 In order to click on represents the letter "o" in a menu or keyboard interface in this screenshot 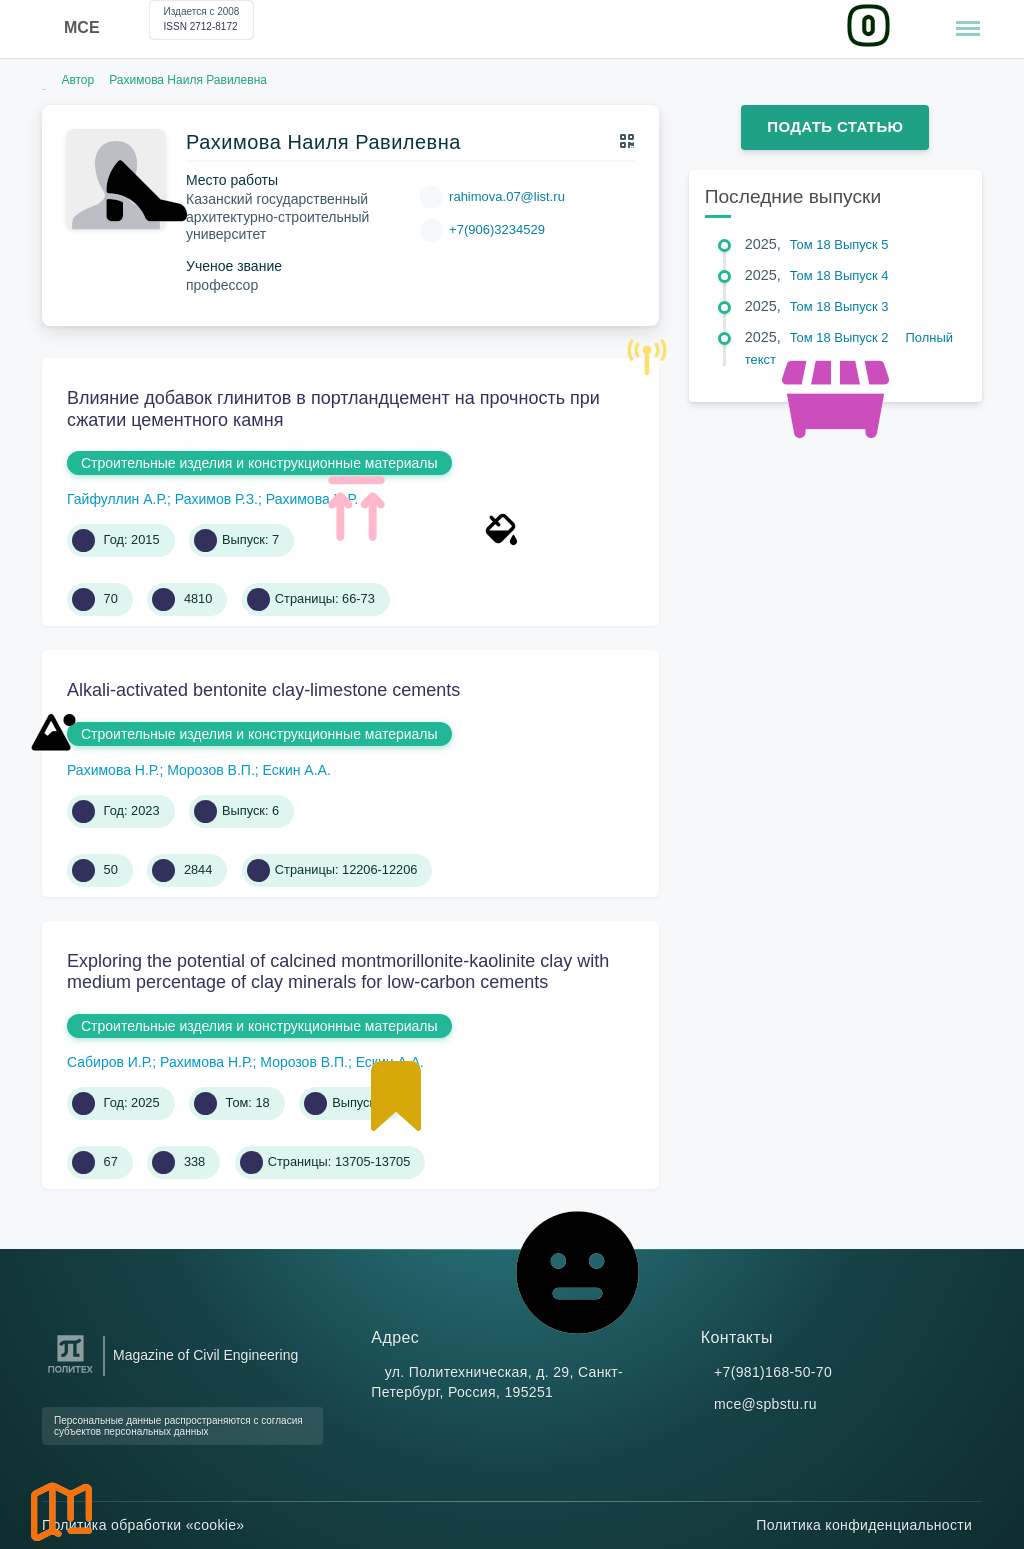, I will do `click(868, 25)`.